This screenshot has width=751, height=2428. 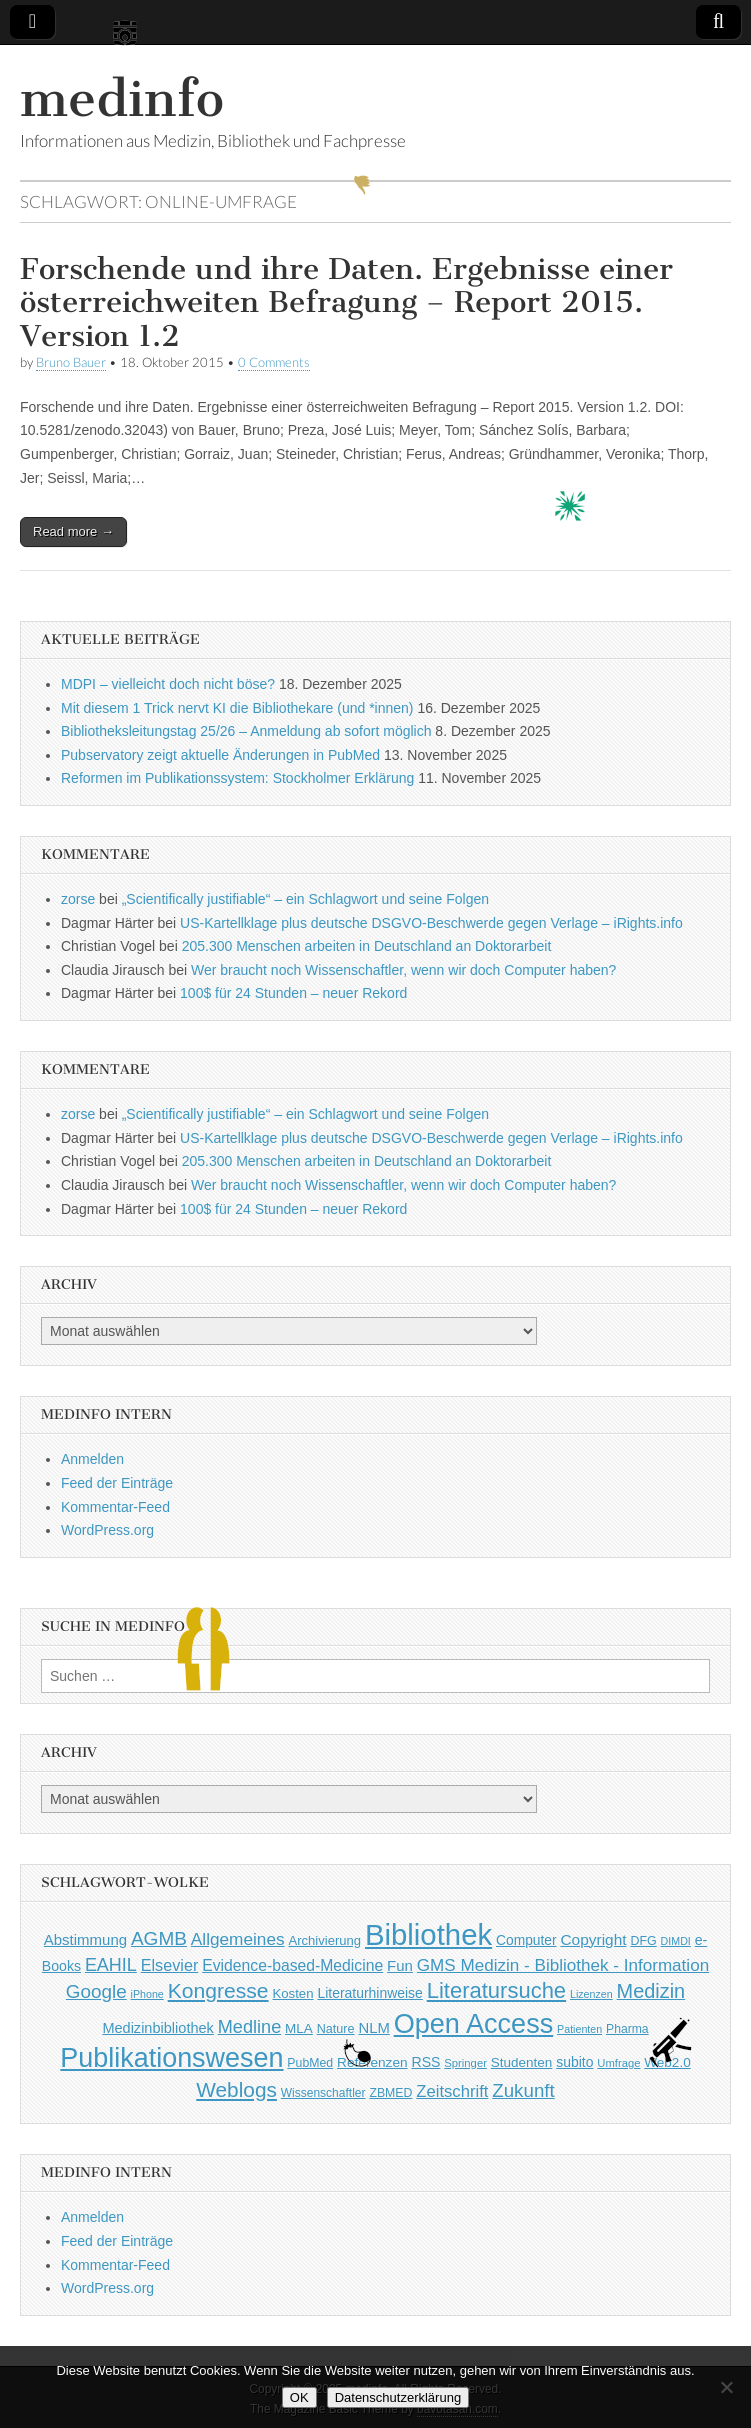 What do you see at coordinates (357, 2053) in the screenshot?
I see `select eggplant/aubergine ingredient` at bounding box center [357, 2053].